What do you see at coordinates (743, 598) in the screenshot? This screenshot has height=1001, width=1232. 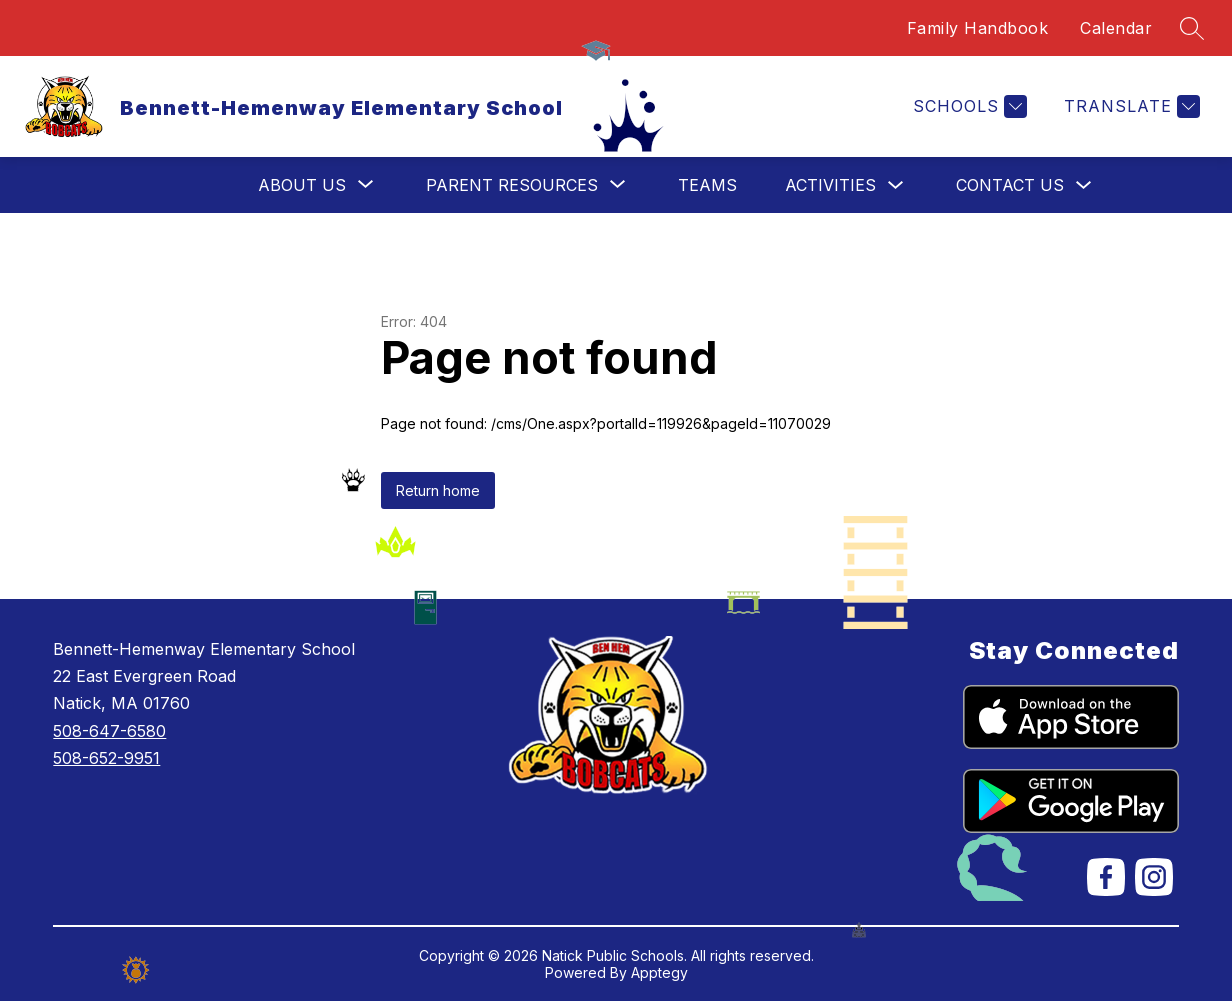 I see `view bridge or crossing information` at bounding box center [743, 598].